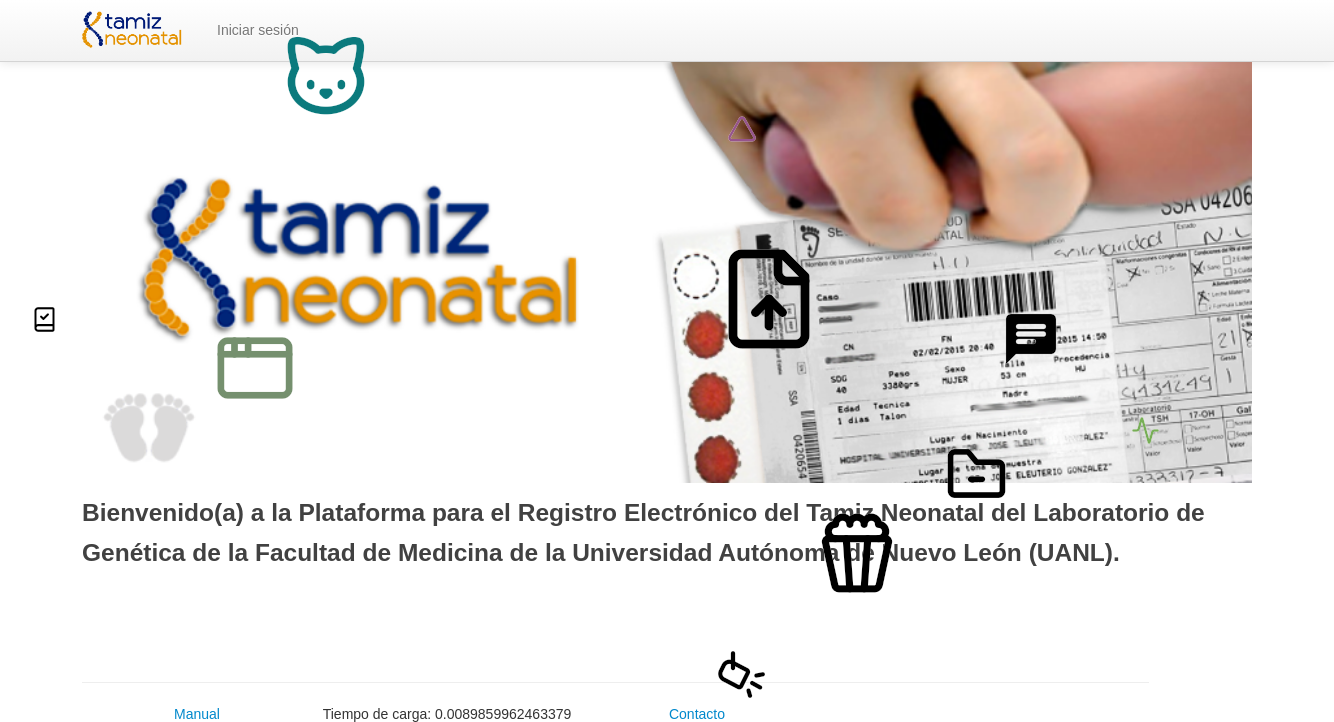  Describe the element at coordinates (976, 473) in the screenshot. I see `remove a folder` at that location.